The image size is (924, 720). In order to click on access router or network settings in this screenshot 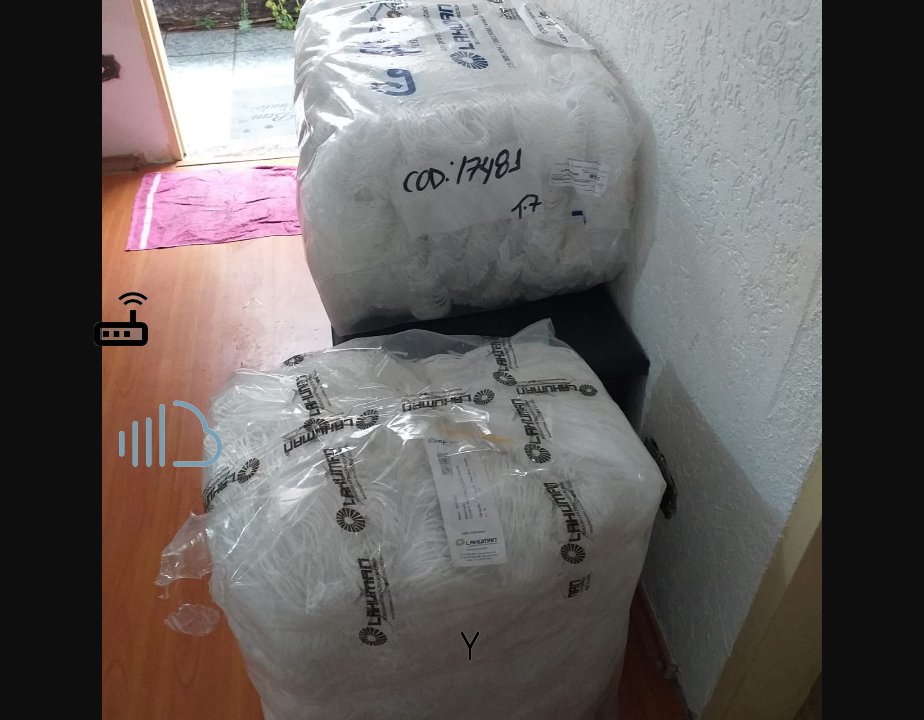, I will do `click(121, 319)`.